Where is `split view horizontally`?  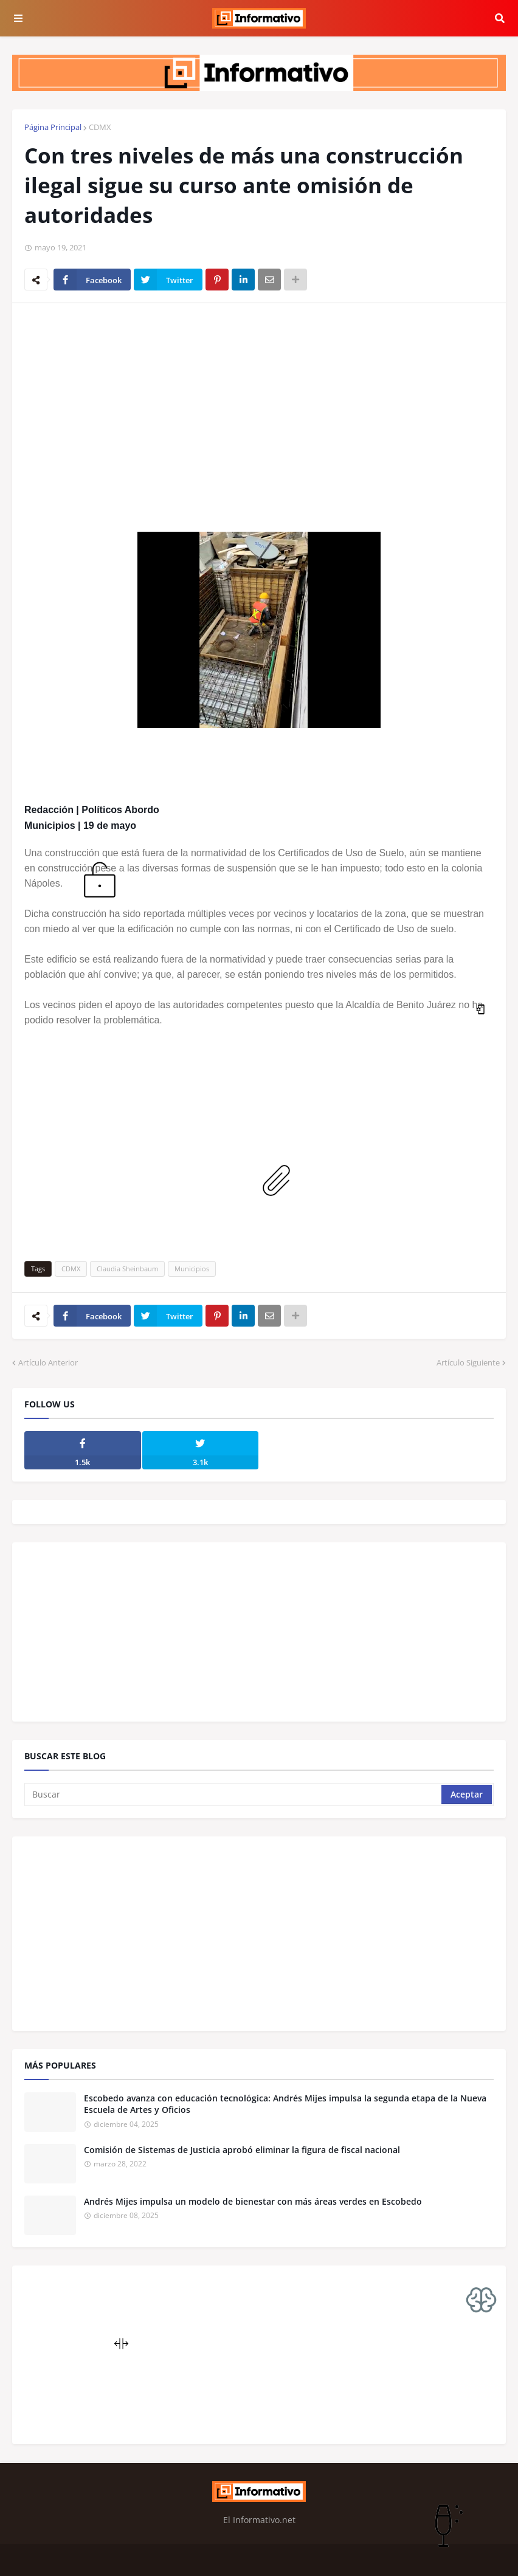 split view horizontally is located at coordinates (121, 2343).